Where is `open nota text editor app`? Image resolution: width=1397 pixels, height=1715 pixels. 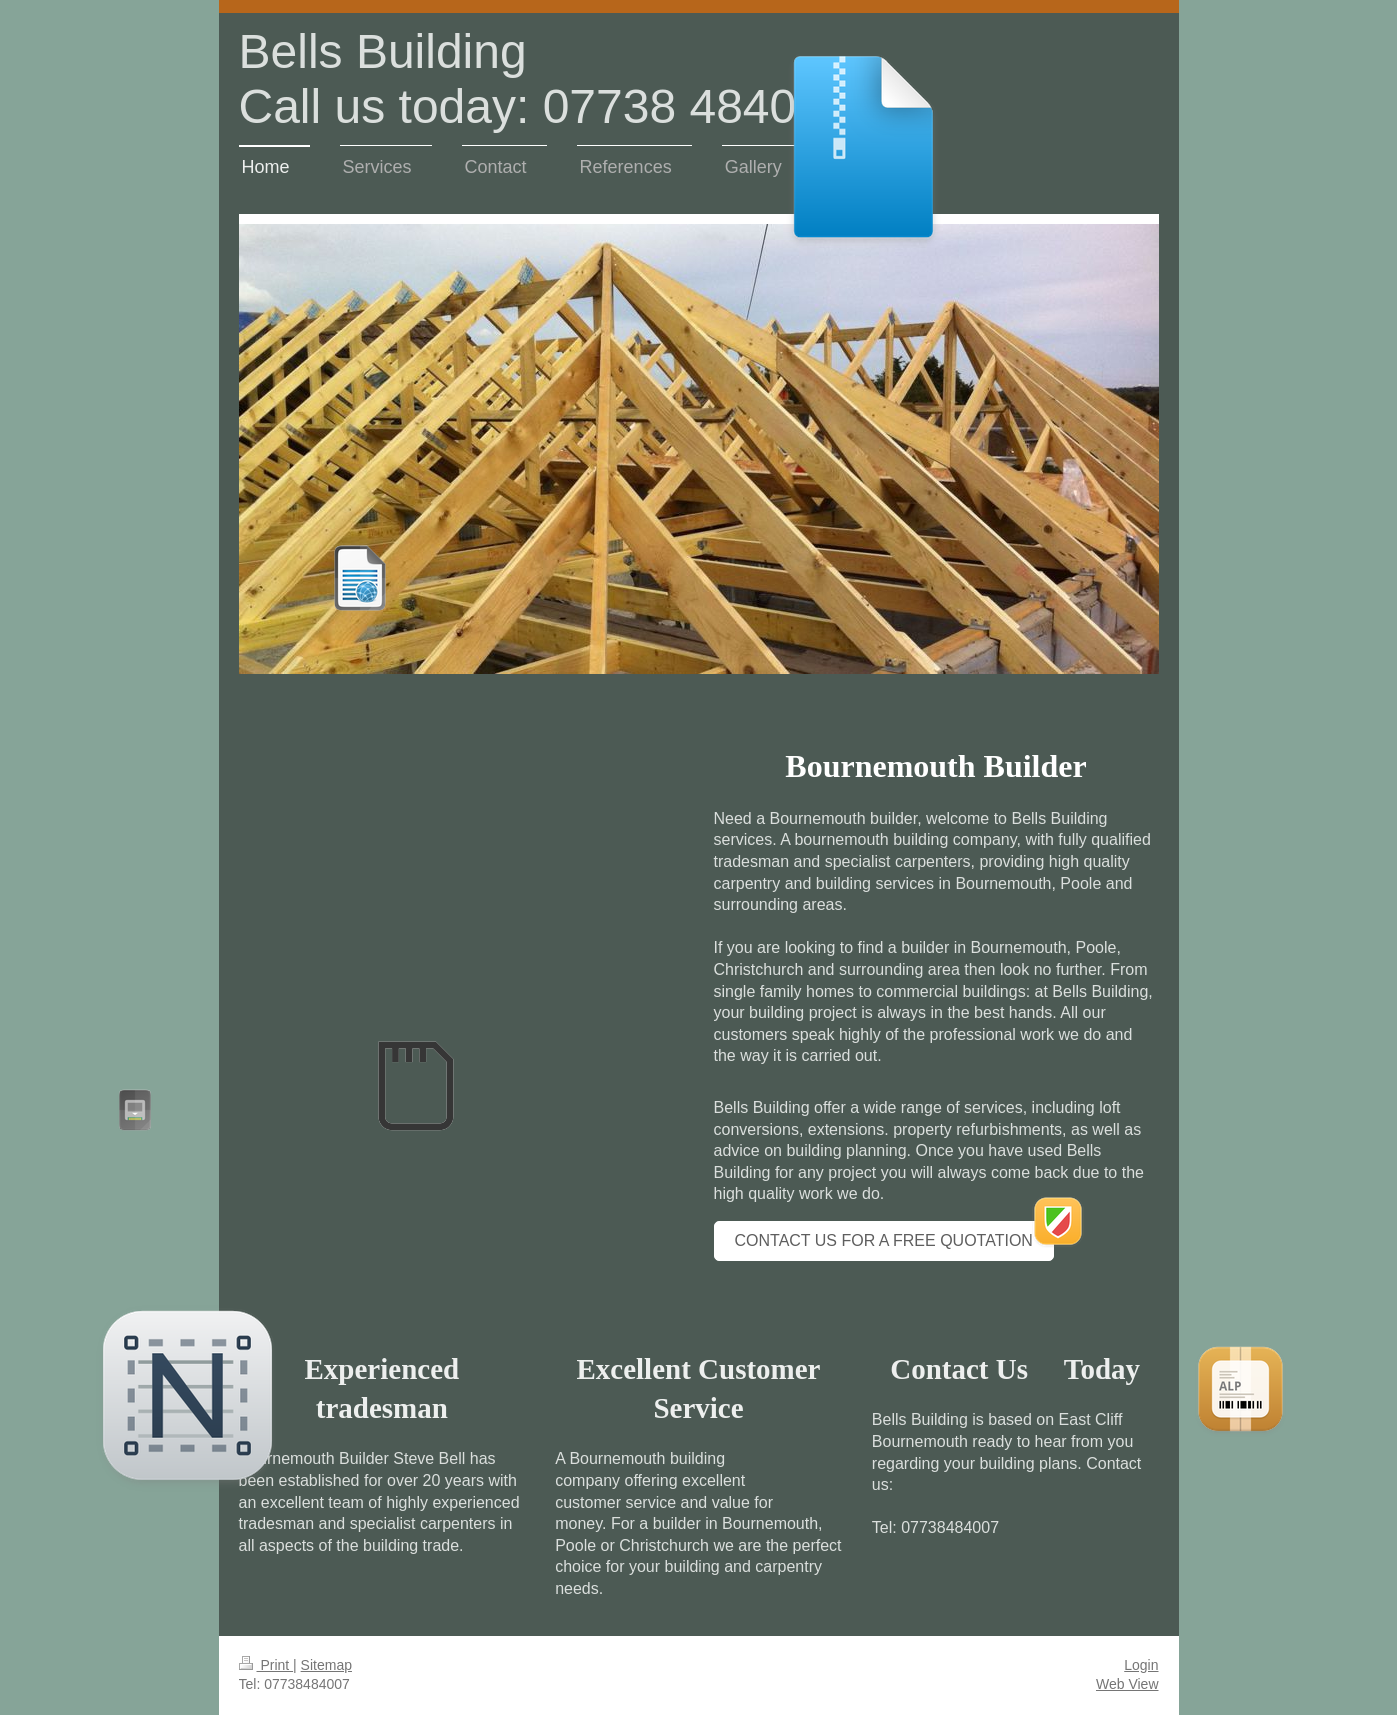 open nota text editor app is located at coordinates (187, 1395).